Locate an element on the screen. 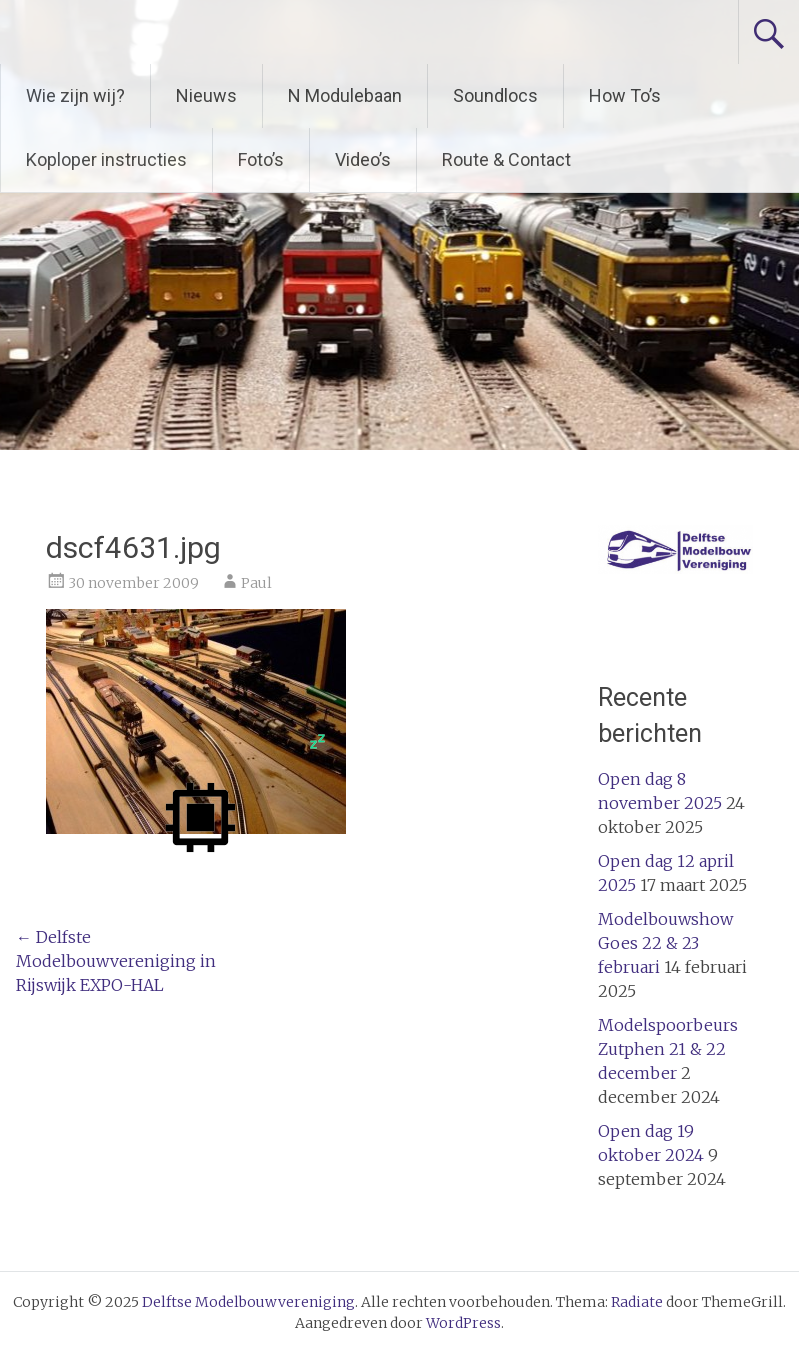 This screenshot has width=799, height=1354. view CPU or processor information is located at coordinates (200, 817).